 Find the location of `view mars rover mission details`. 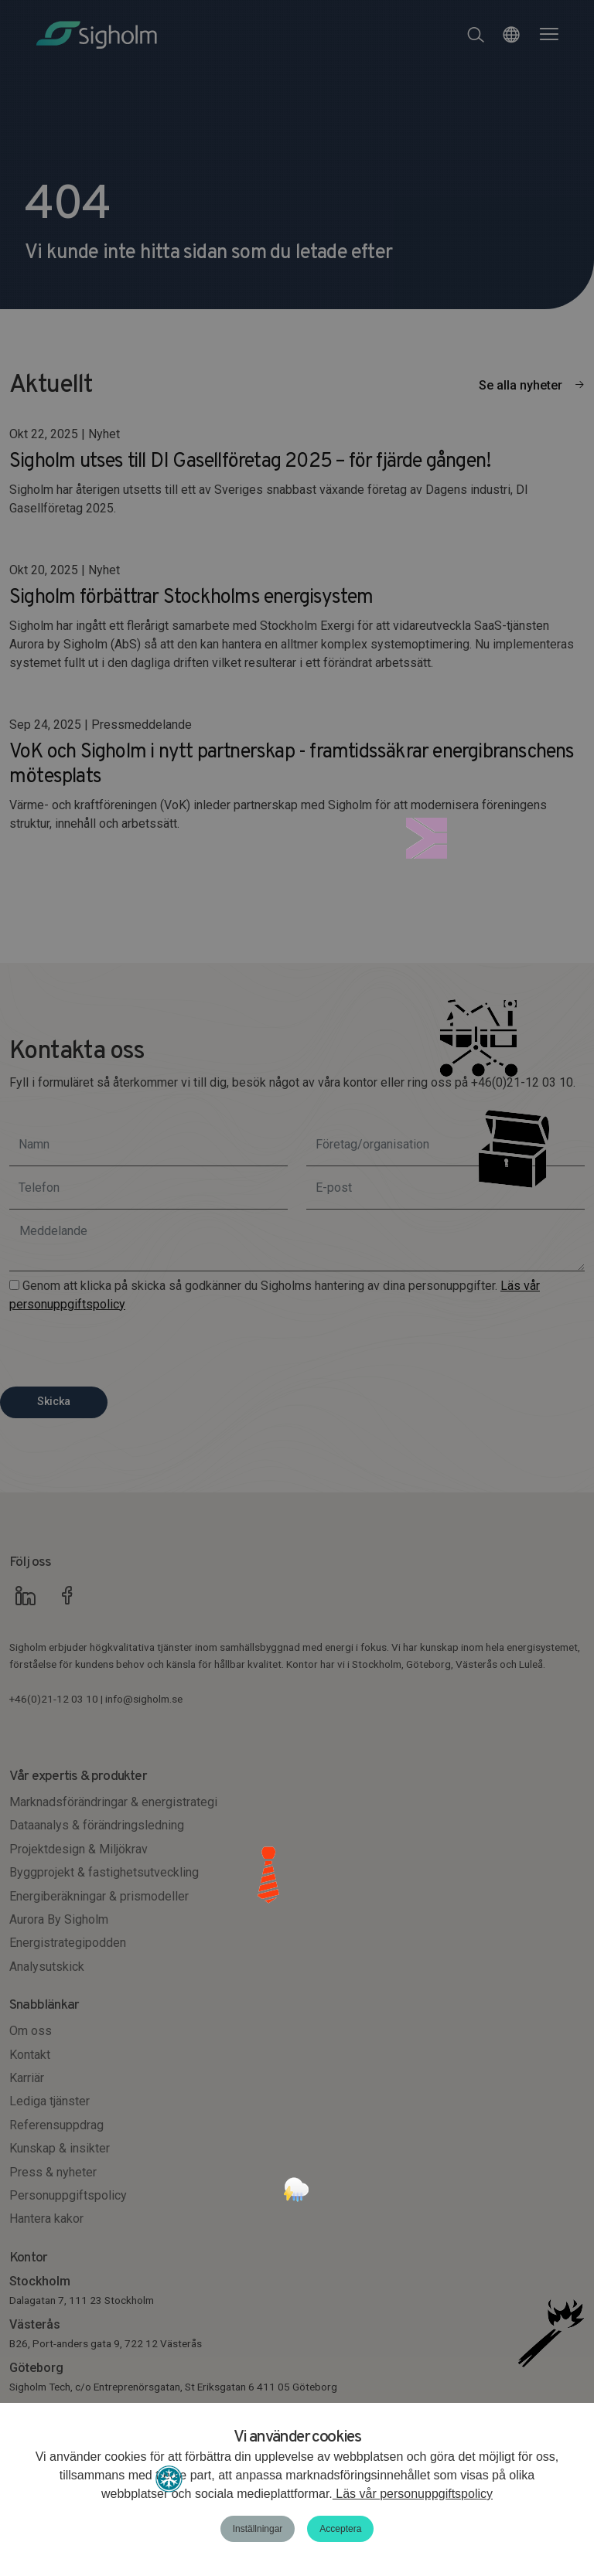

view mars rover mission details is located at coordinates (479, 1038).